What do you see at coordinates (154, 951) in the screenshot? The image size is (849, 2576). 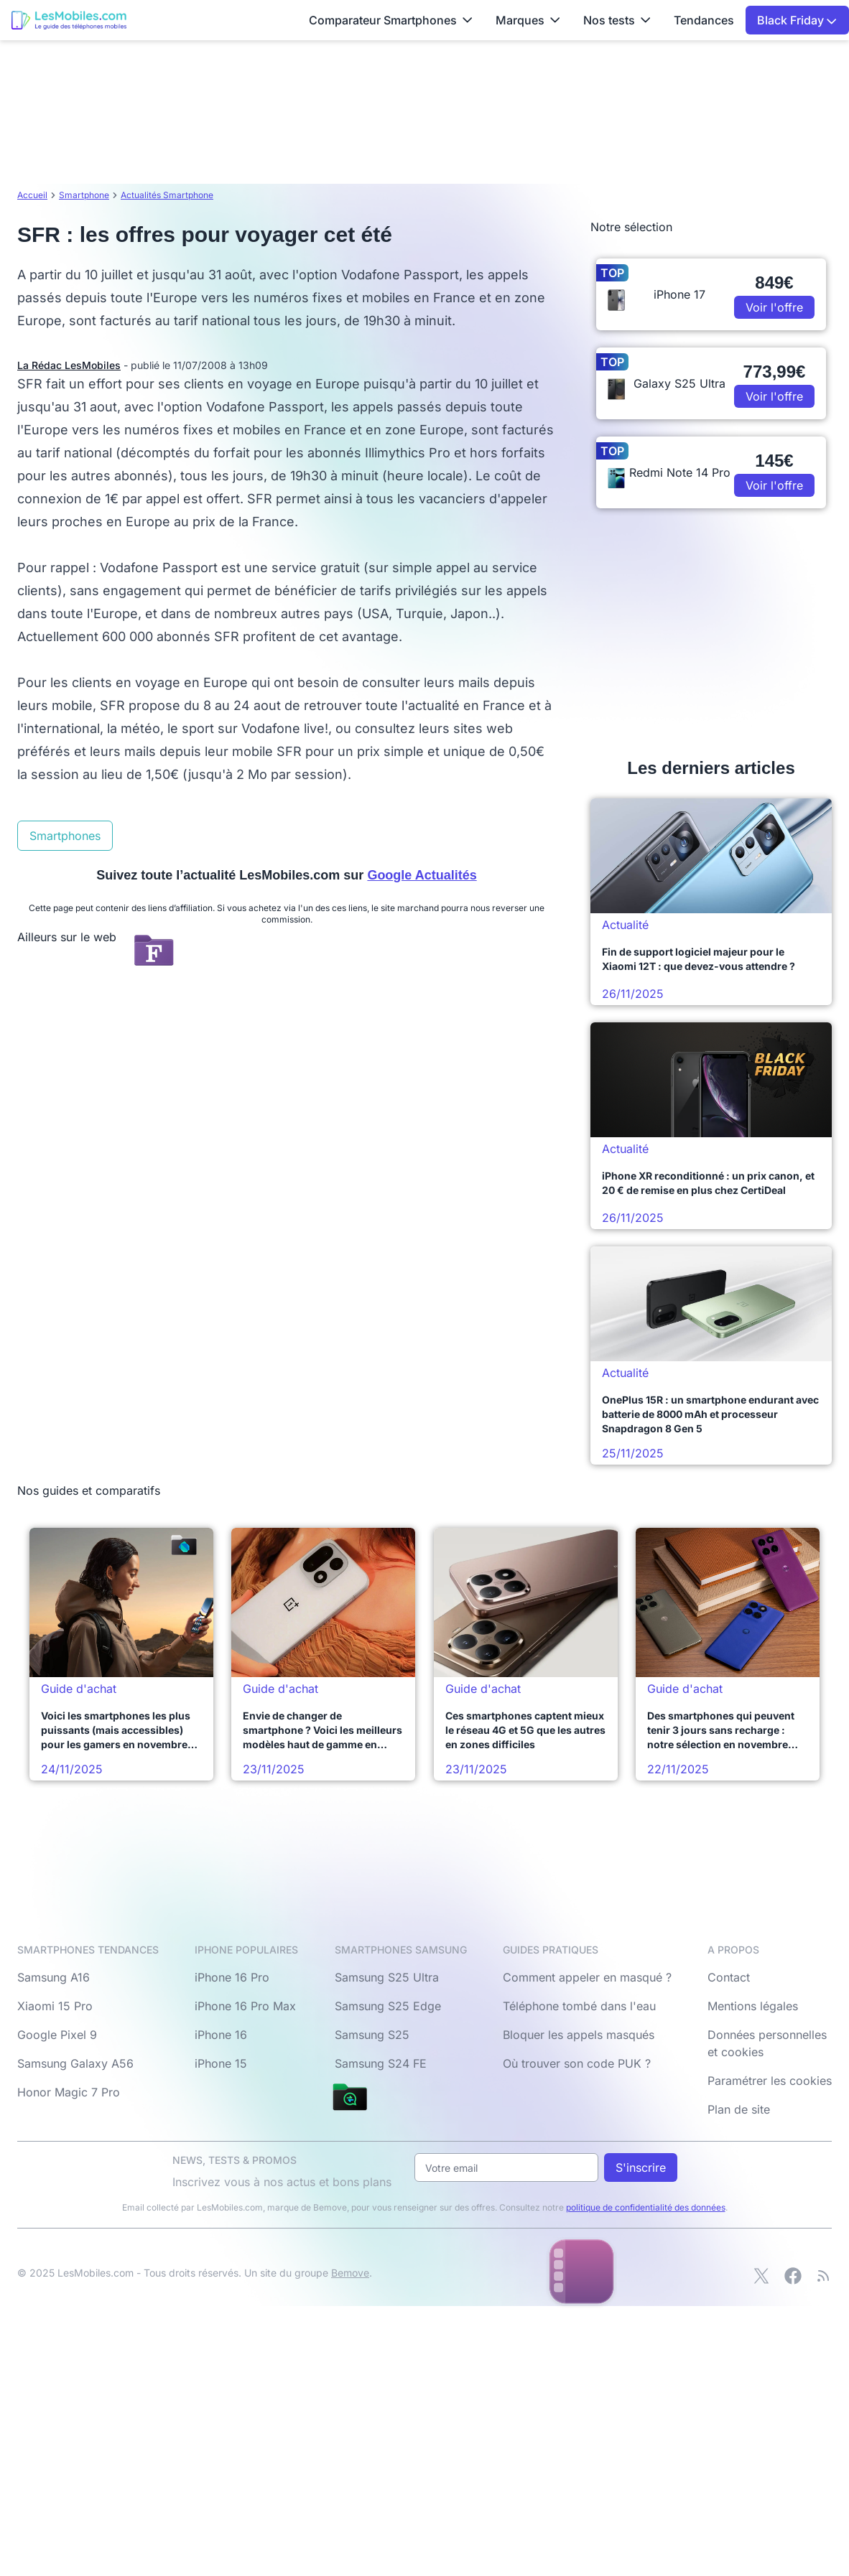 I see `folder containing fortran source code files` at bounding box center [154, 951].